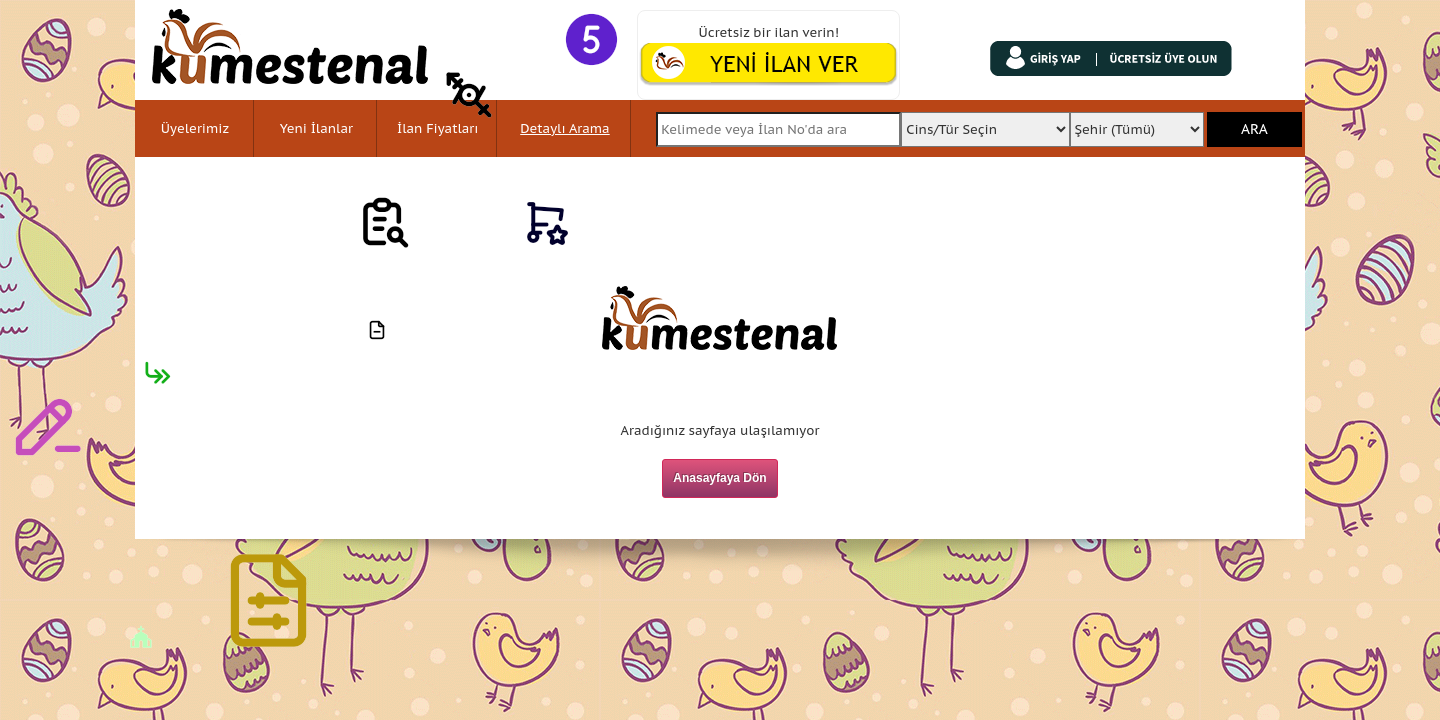 The width and height of the screenshot is (1440, 720). Describe the element at coordinates (545, 222) in the screenshot. I see `view favorite or starred items in cart` at that location.